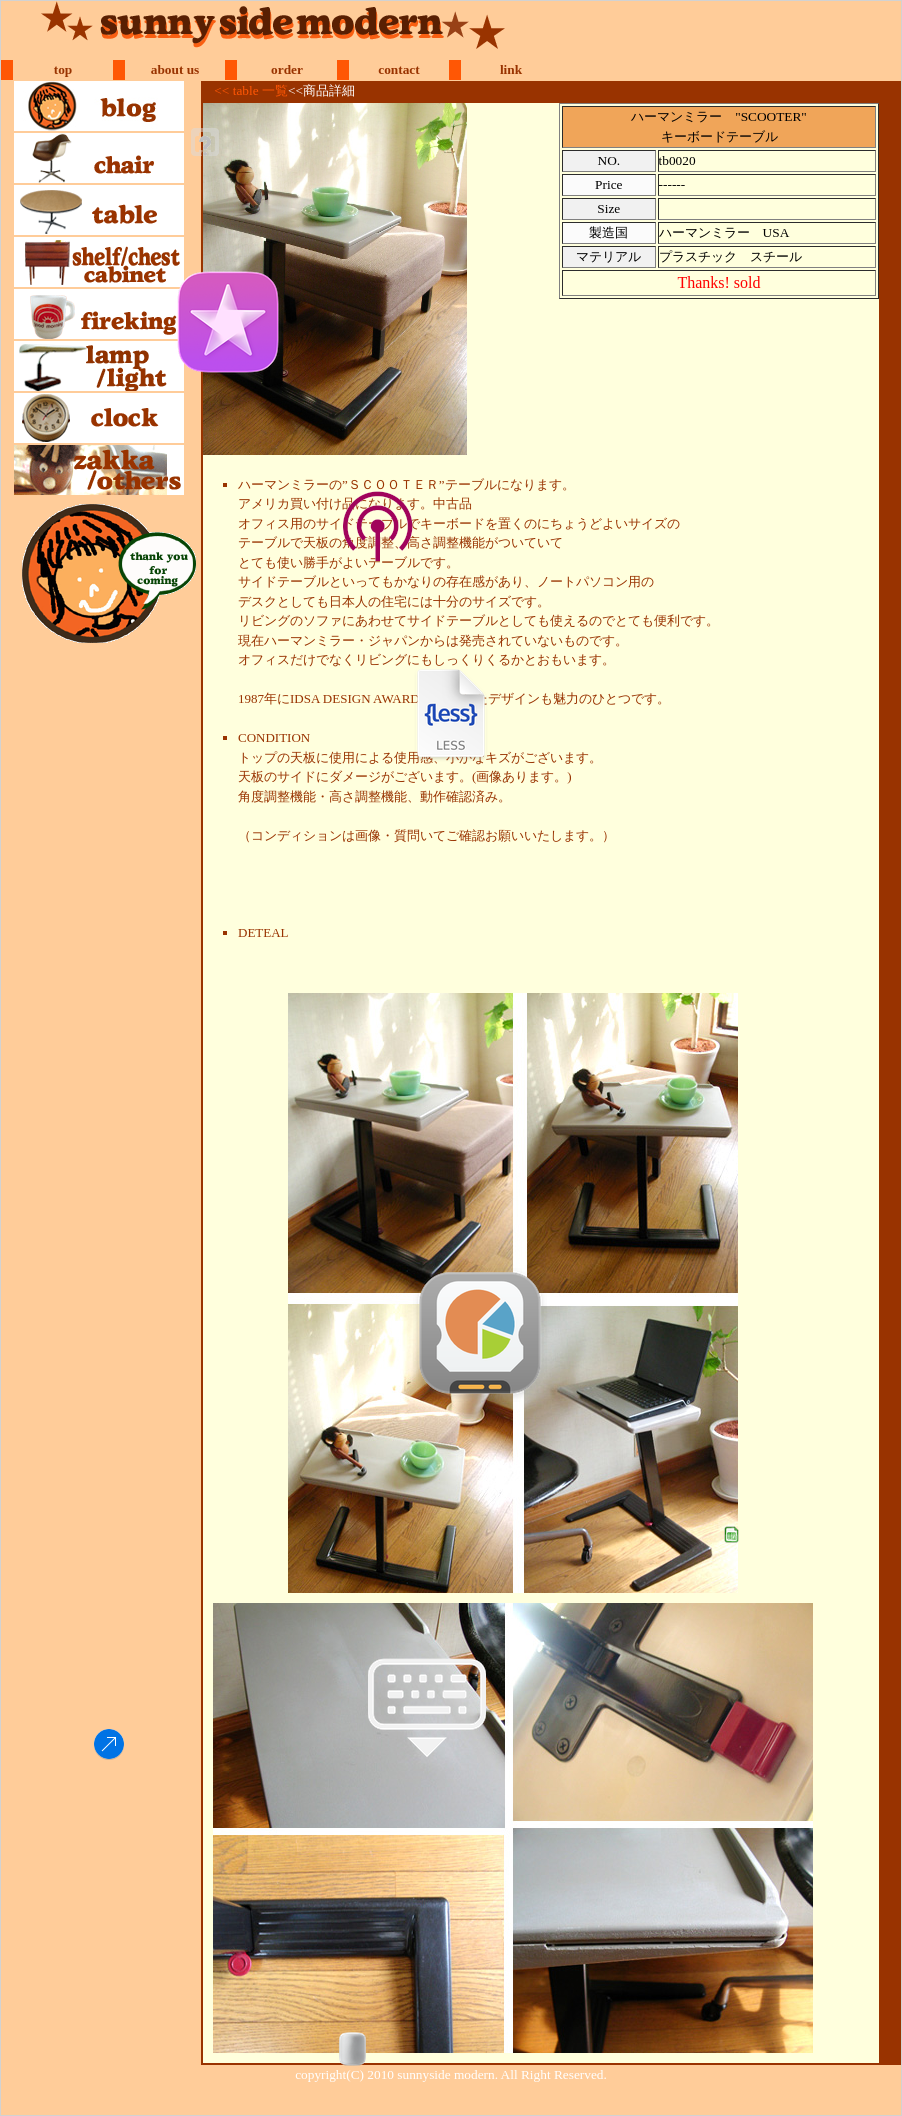 The image size is (902, 2116). Describe the element at coordinates (352, 2049) in the screenshot. I see `apple homepod smart speaker device` at that location.